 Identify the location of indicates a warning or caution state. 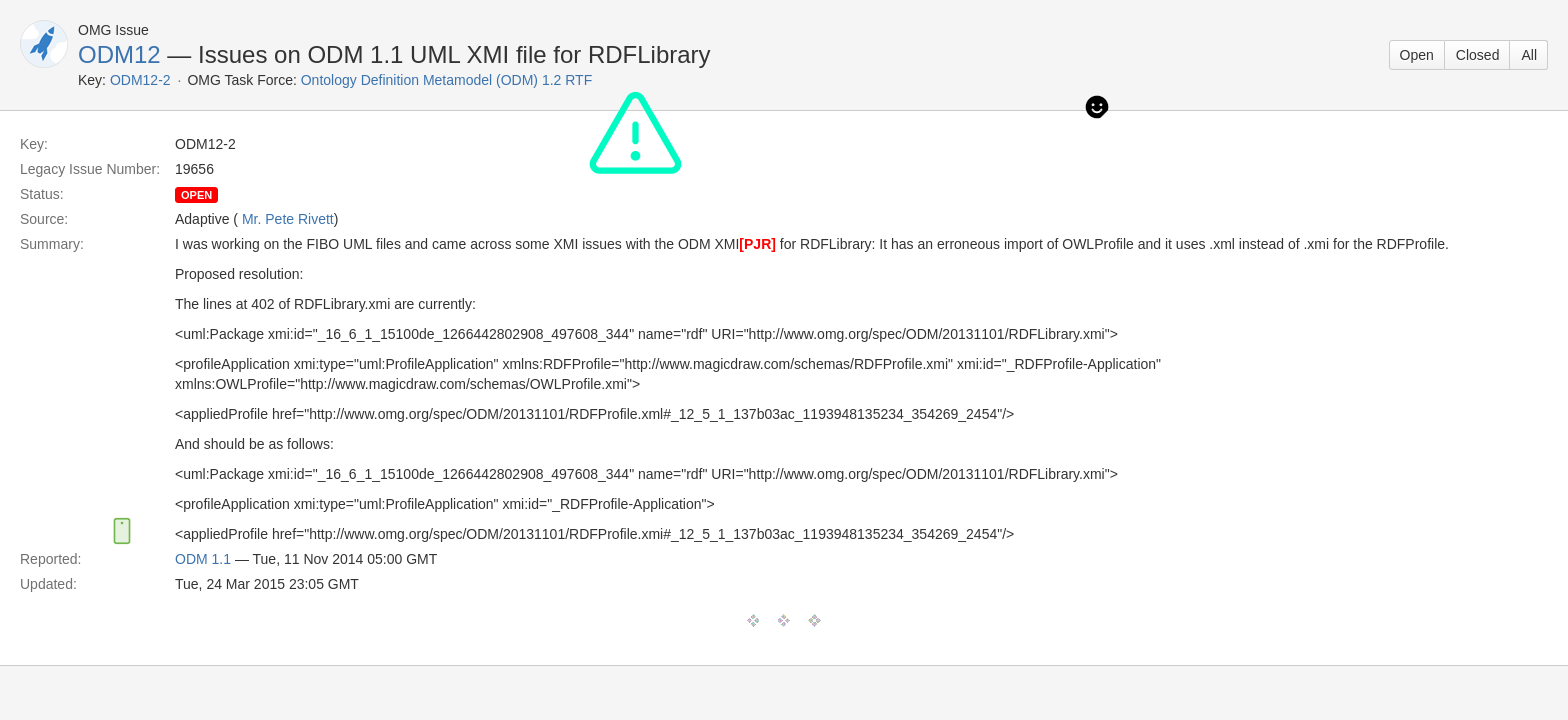
(635, 134).